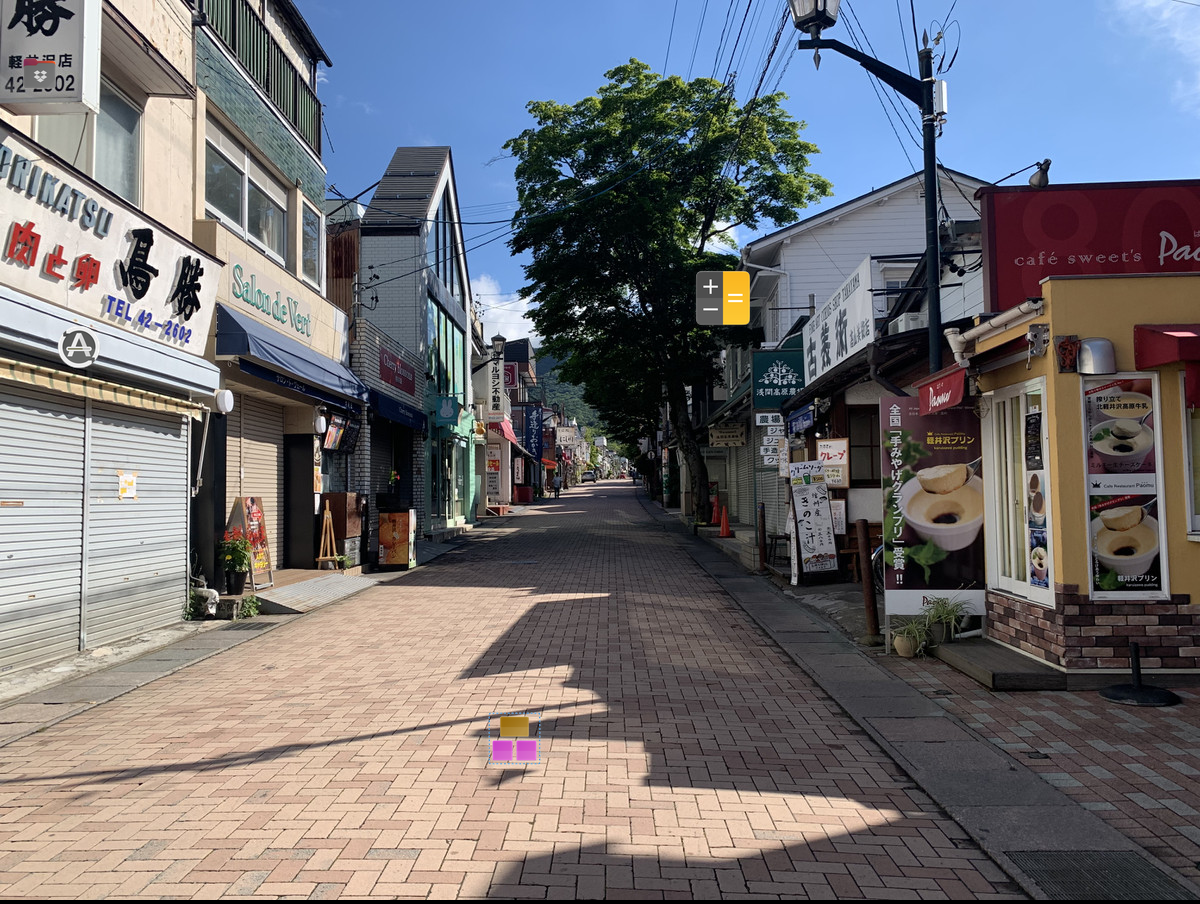 This screenshot has height=904, width=1200. Describe the element at coordinates (79, 347) in the screenshot. I see `open the software updater application` at that location.